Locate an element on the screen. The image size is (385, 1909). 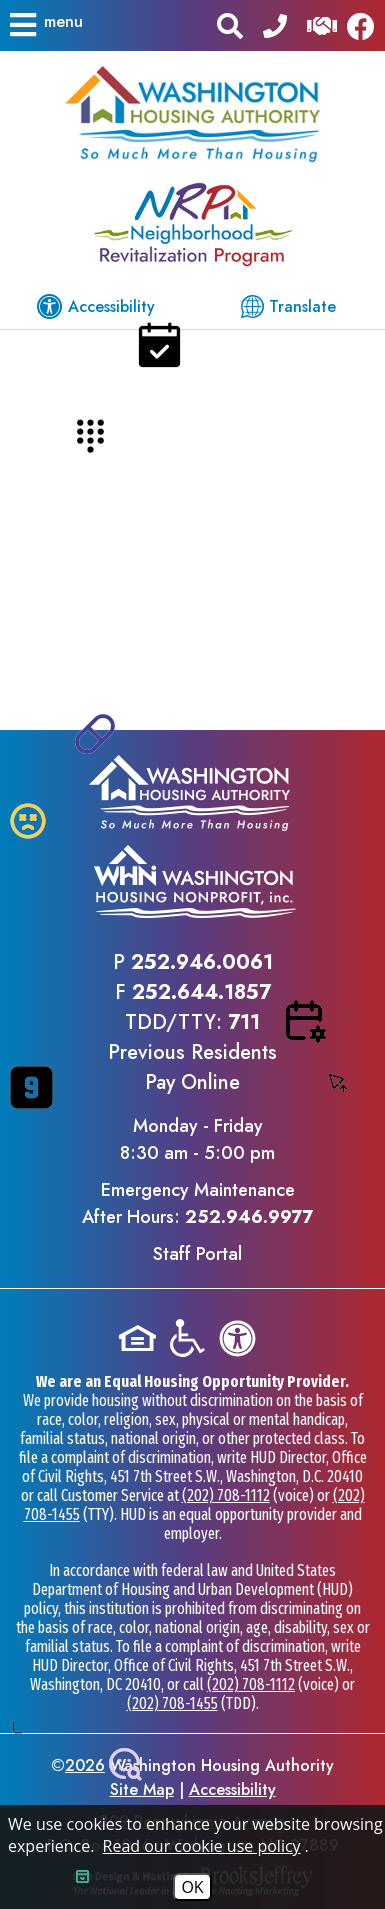
search for emotions or mood filters is located at coordinates (124, 1763).